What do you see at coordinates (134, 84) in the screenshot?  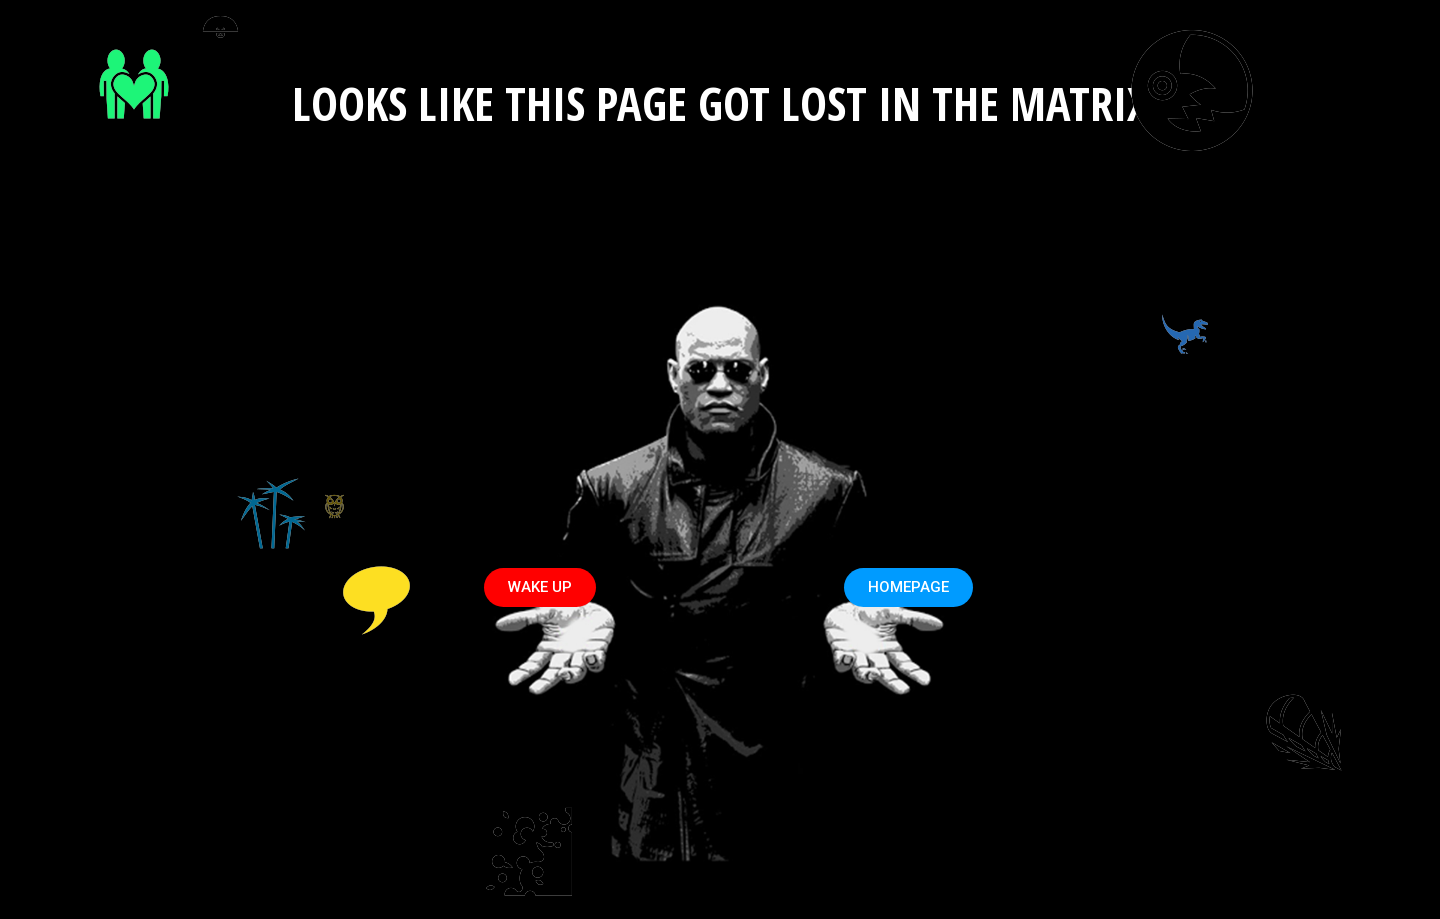 I see `indicates a romantic relationship or couple status` at bounding box center [134, 84].